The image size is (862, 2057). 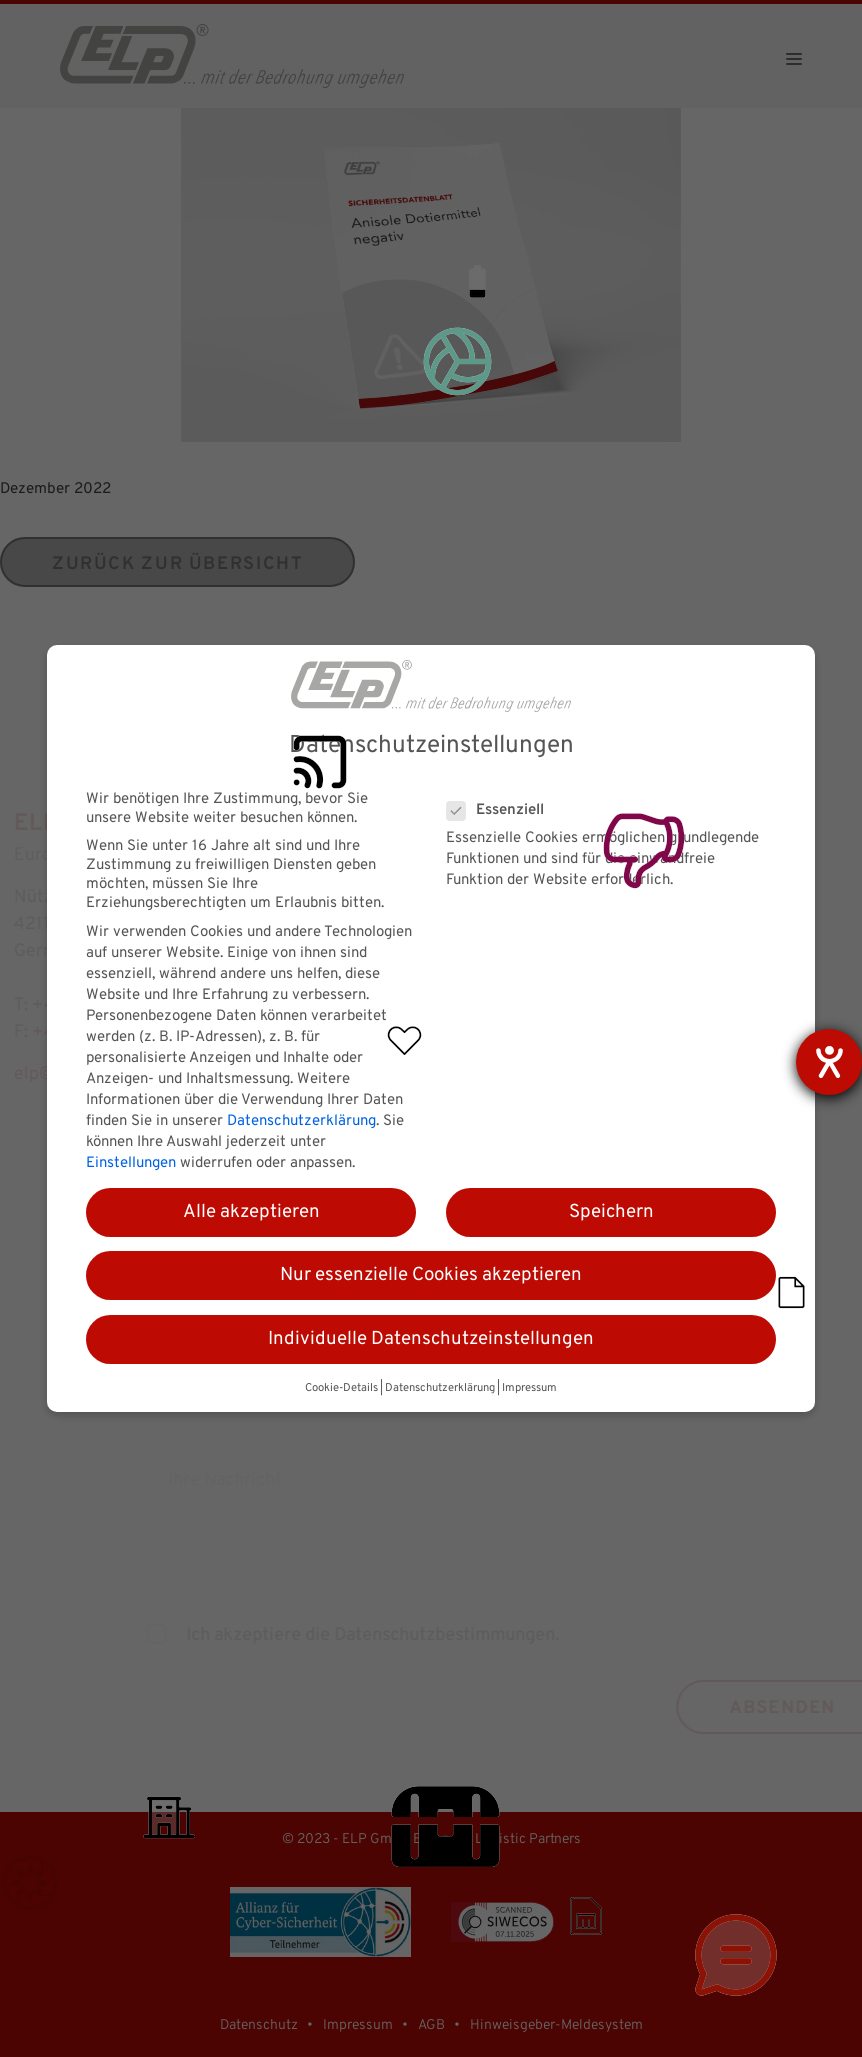 I want to click on manage sim card settings, so click(x=586, y=1916).